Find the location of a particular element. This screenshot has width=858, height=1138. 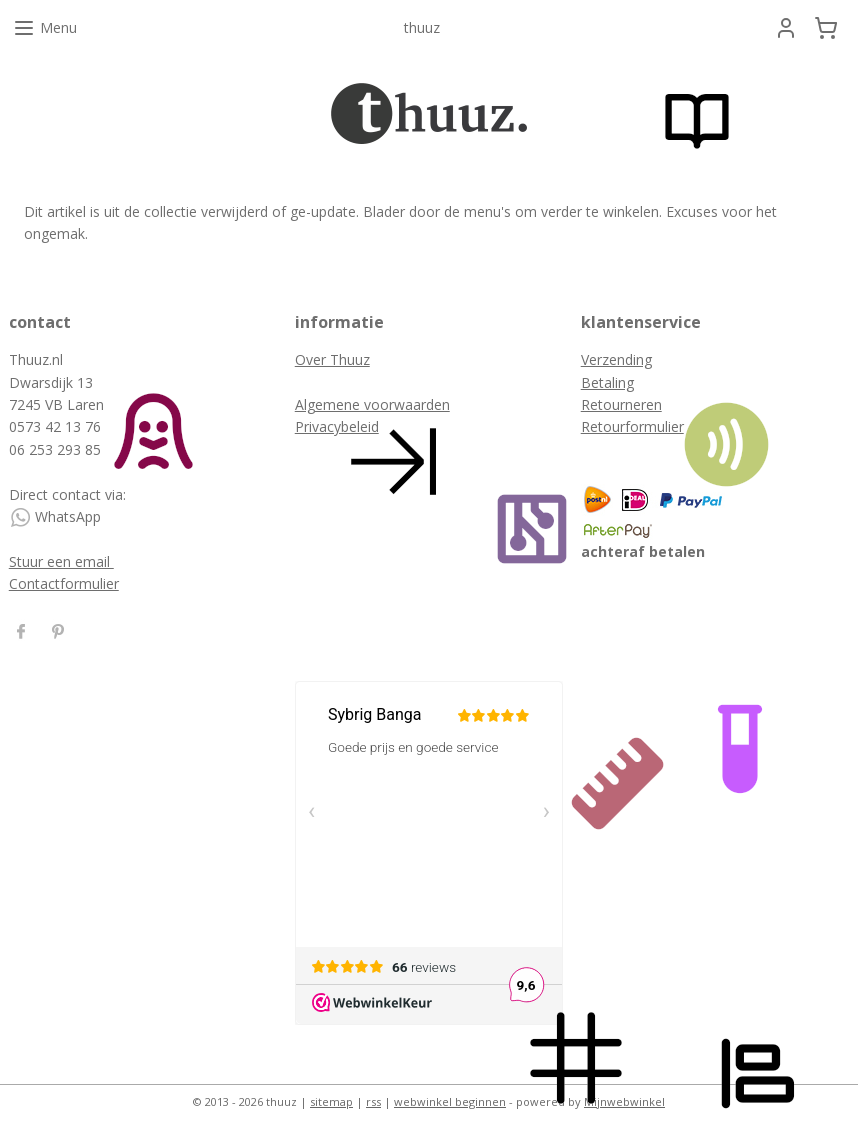

access circuit or hardware settings is located at coordinates (532, 529).